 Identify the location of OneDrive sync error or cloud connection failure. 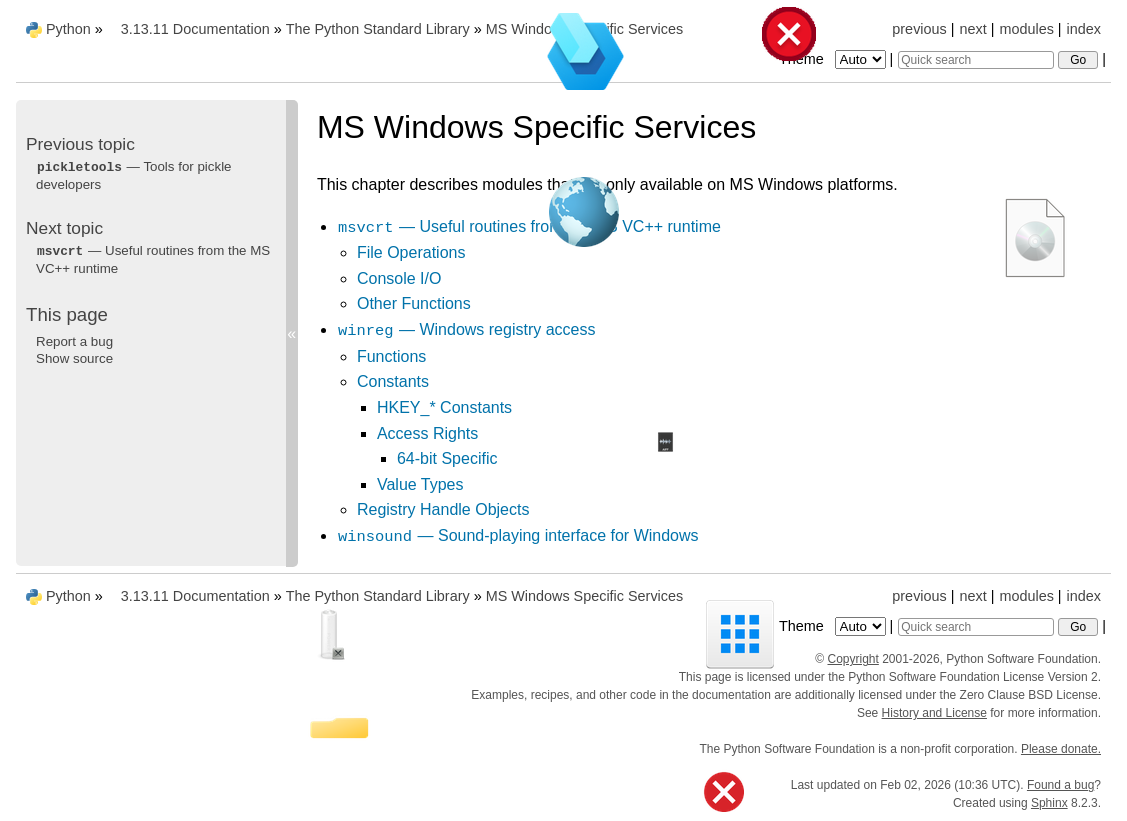
(708, 776).